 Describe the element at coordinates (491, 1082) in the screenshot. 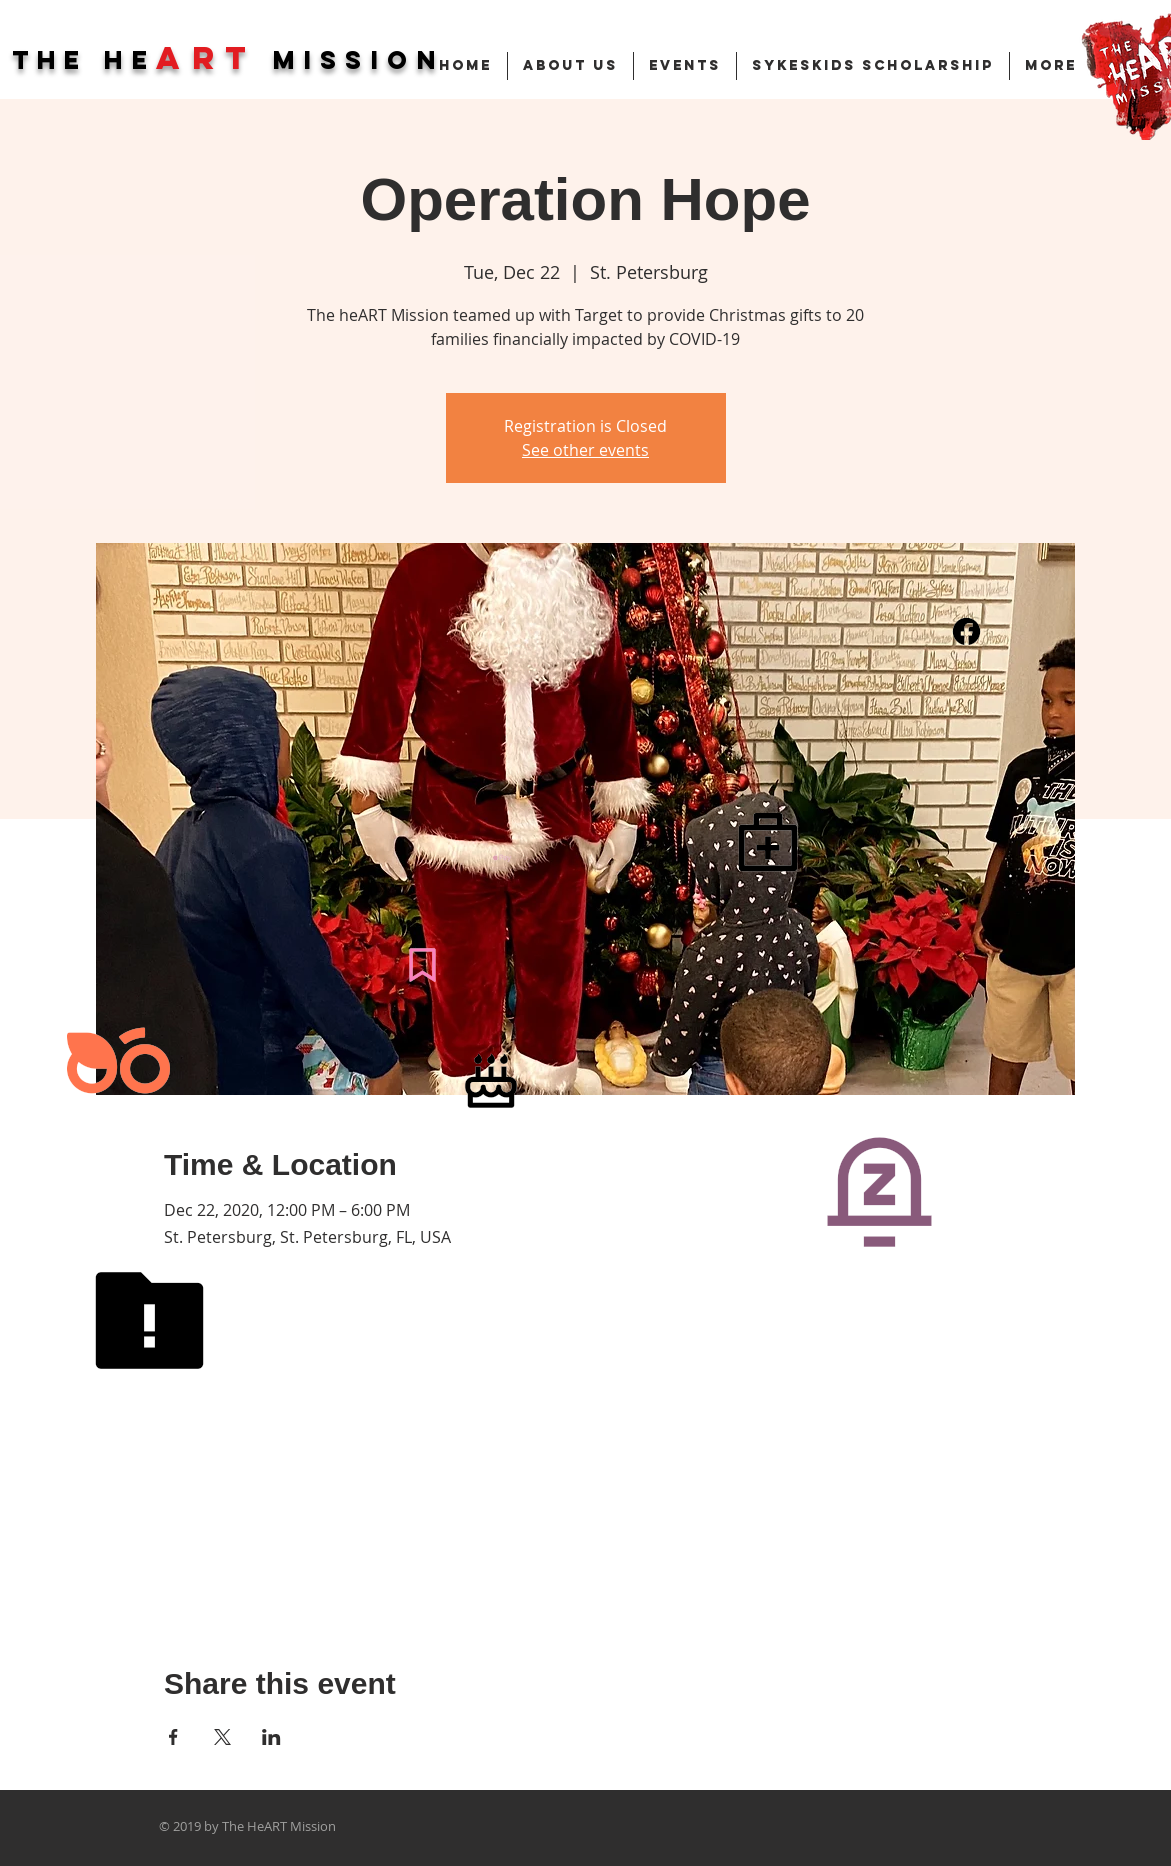

I see `view birthday or celebration events` at that location.